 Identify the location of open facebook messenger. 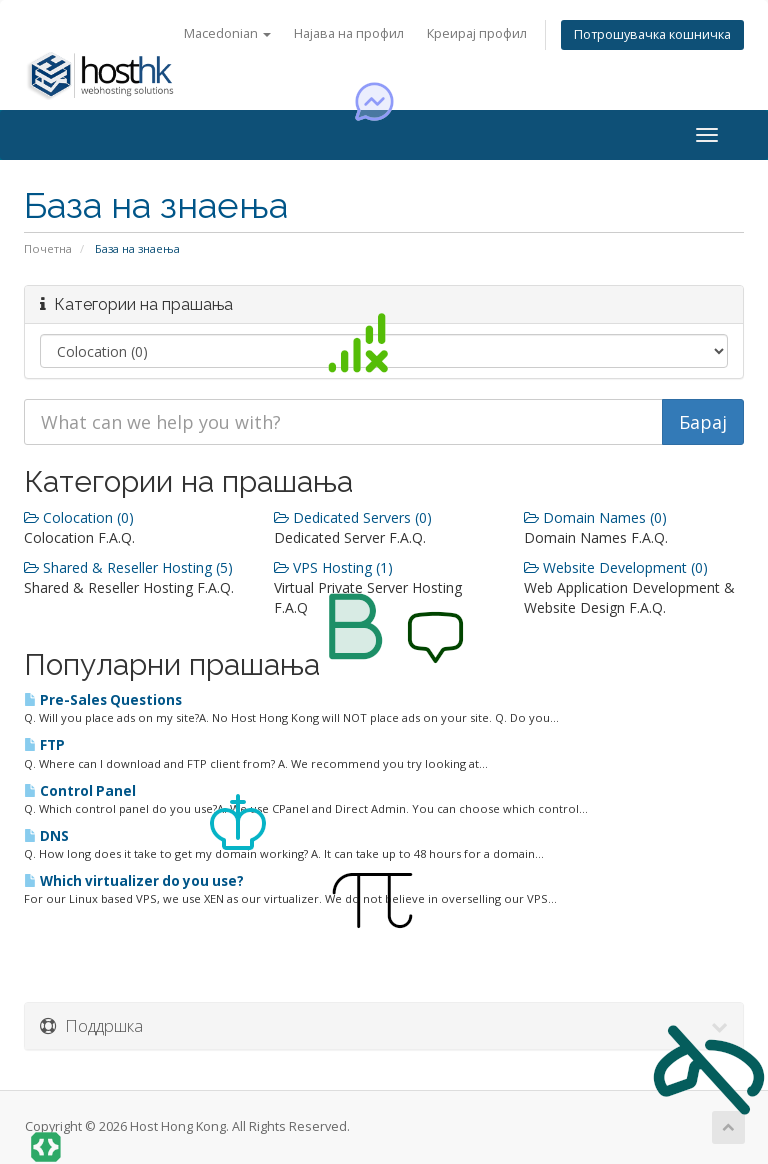
(374, 101).